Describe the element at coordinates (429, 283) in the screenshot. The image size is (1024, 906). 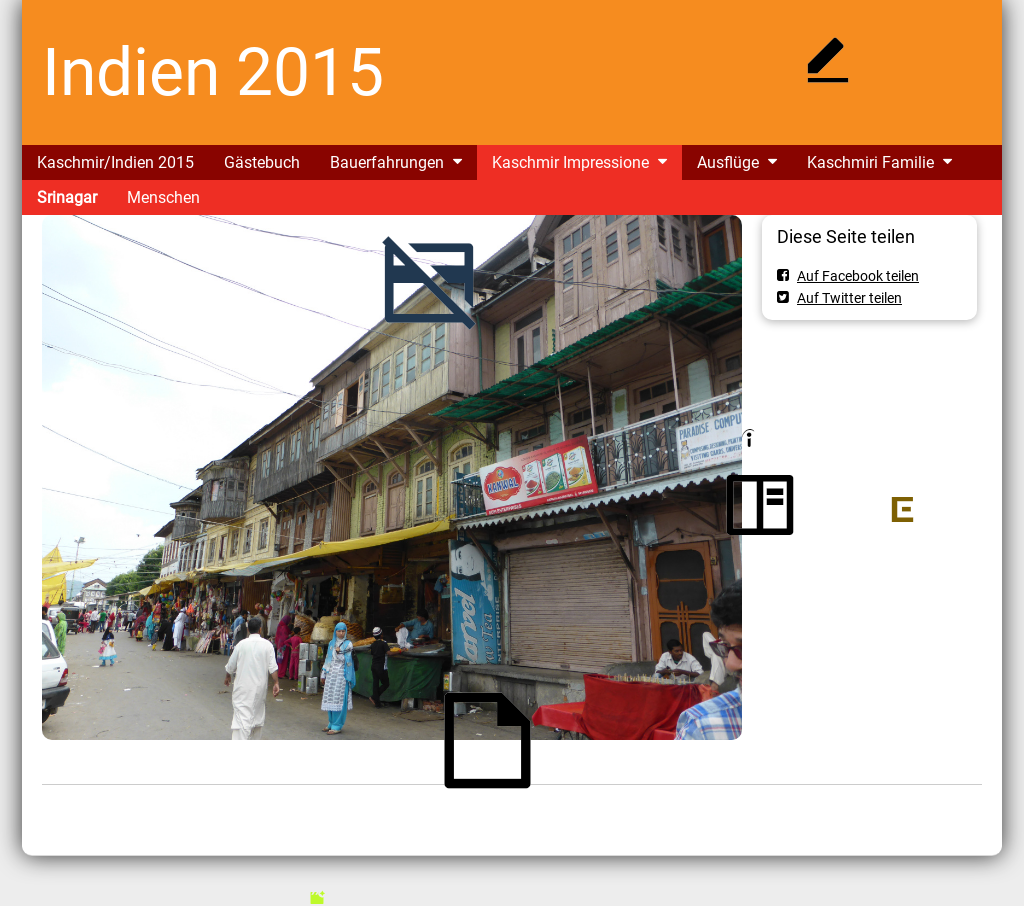
I see `indicates no credit card required` at that location.